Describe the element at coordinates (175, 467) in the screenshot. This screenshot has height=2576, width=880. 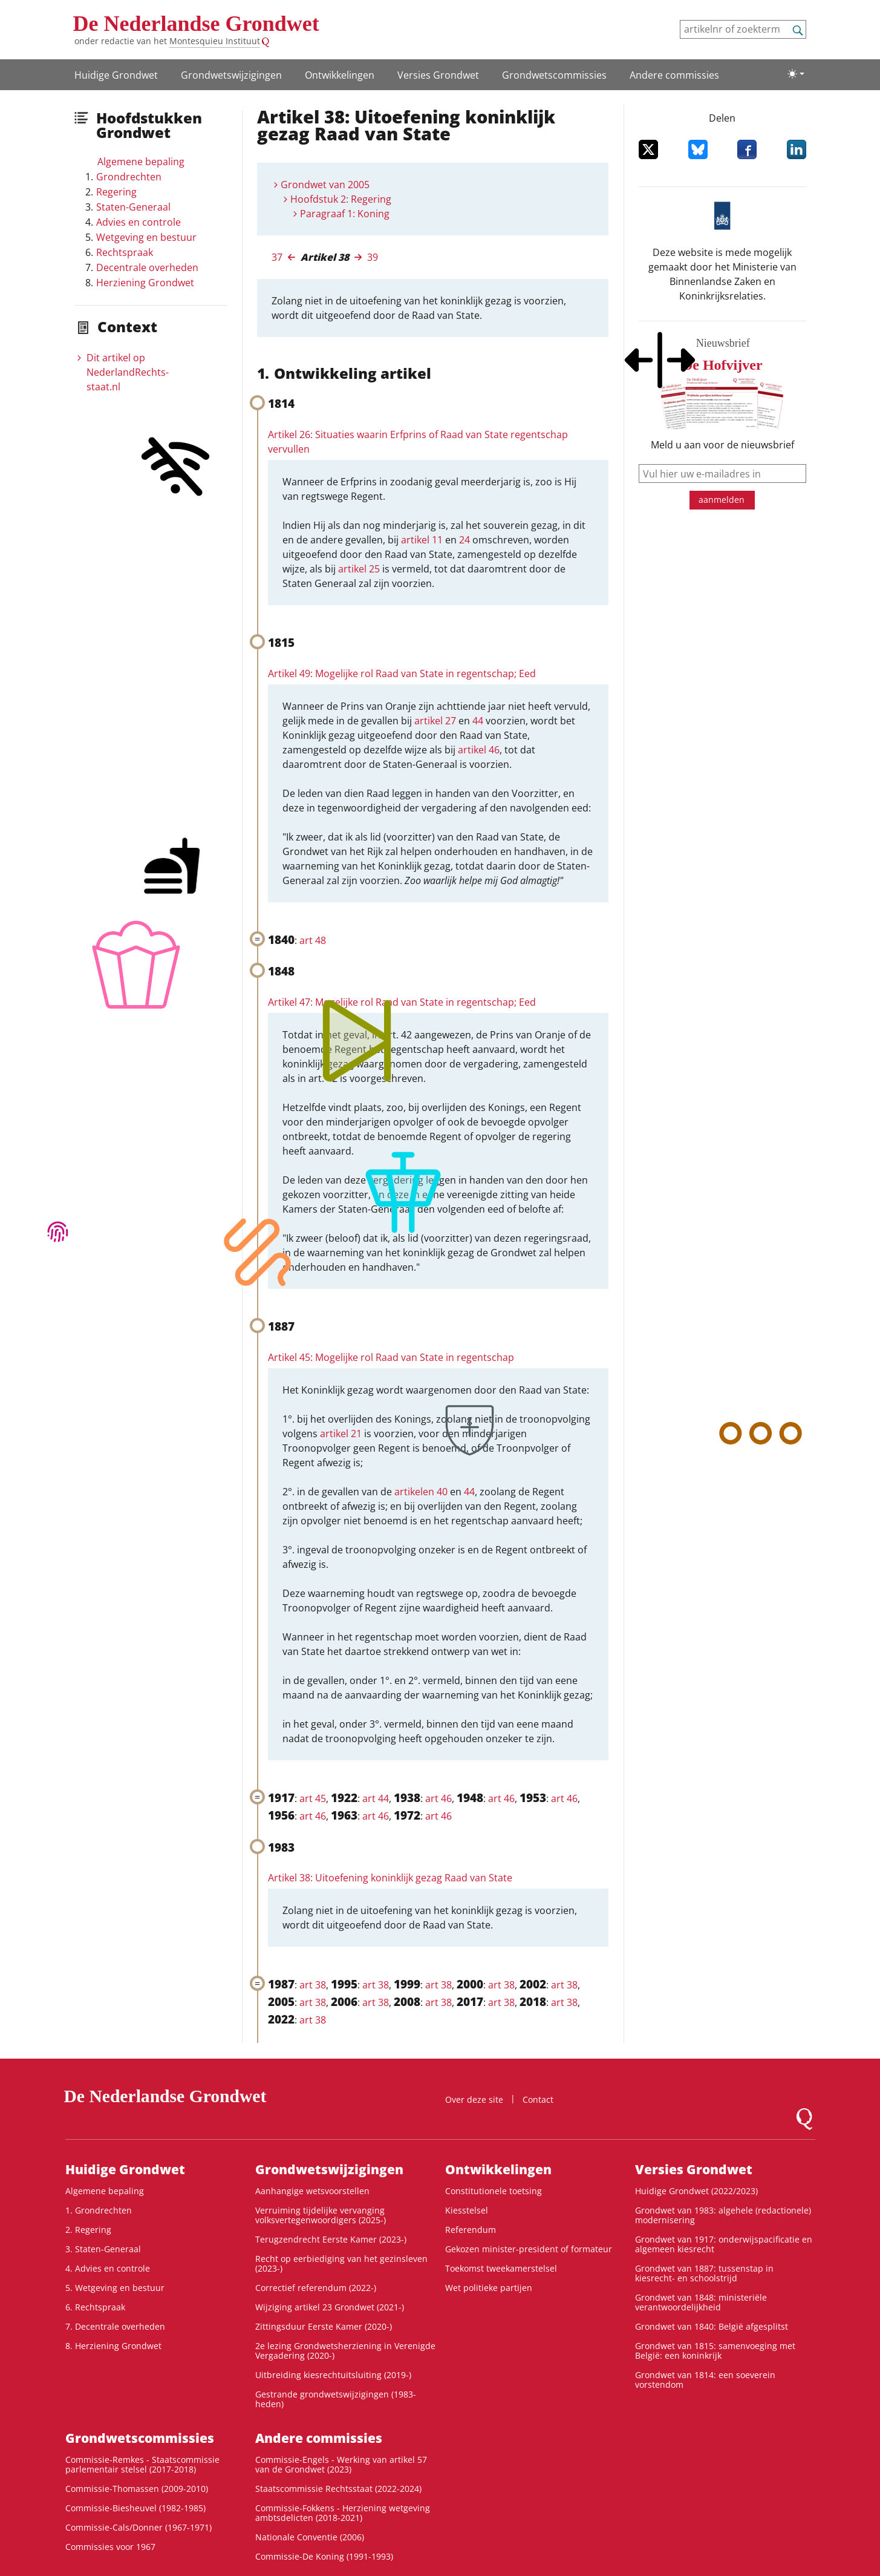
I see `indicates no wifi connection available` at that location.